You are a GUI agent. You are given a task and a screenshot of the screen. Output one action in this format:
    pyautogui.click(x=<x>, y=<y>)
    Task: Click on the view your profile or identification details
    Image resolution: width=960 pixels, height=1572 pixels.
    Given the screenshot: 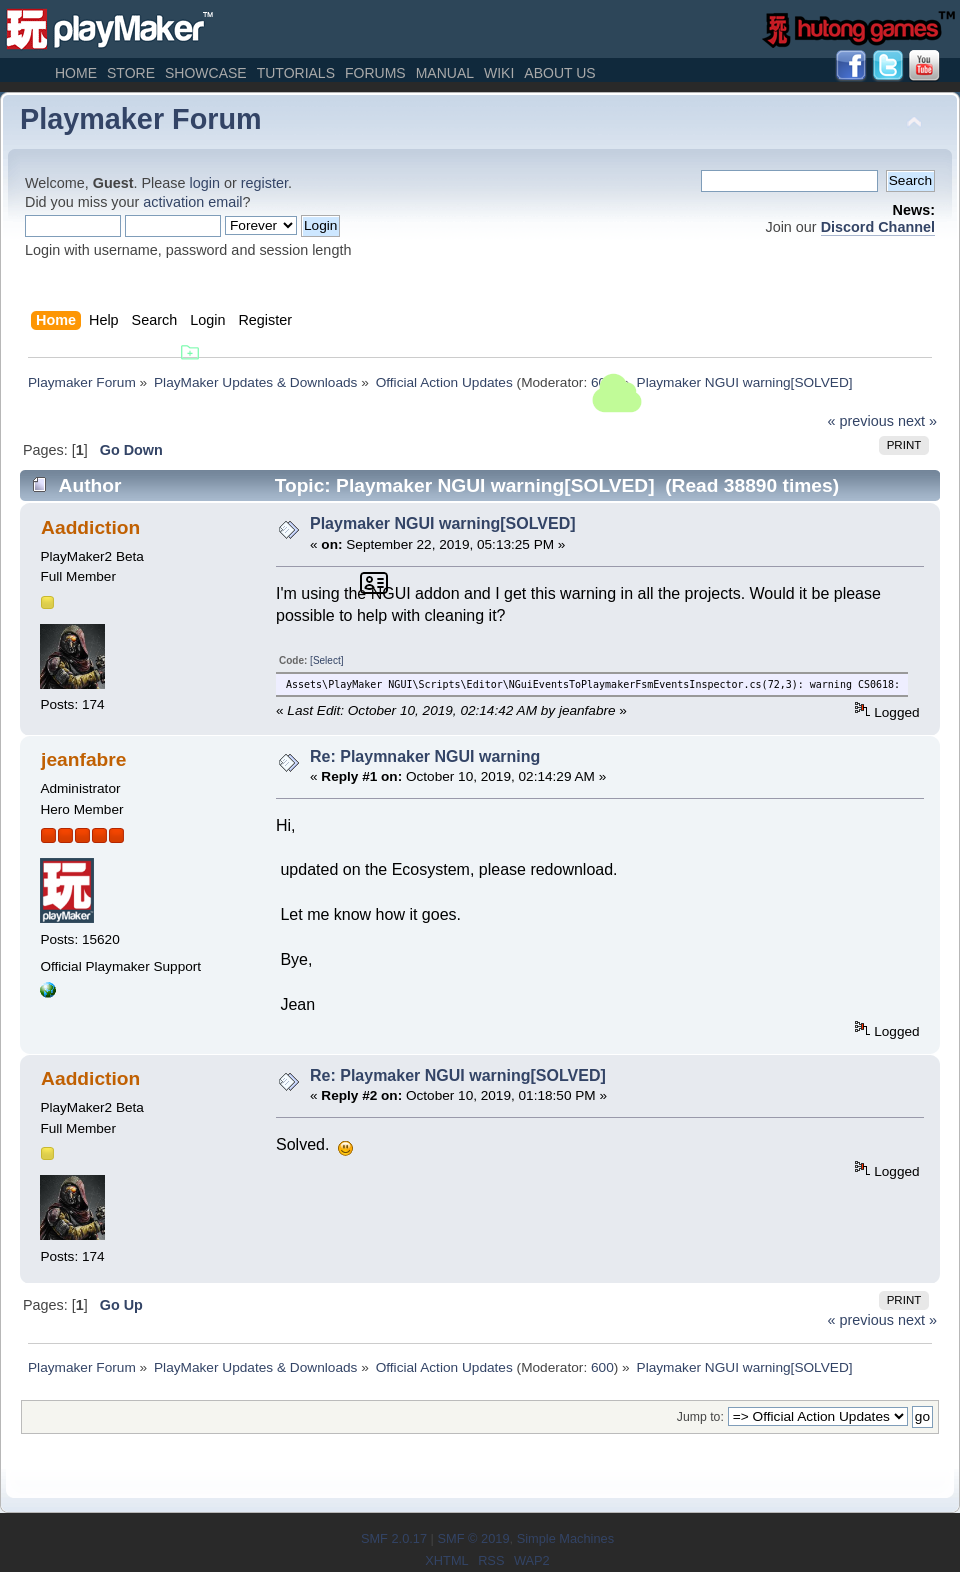 What is the action you would take?
    pyautogui.click(x=374, y=583)
    